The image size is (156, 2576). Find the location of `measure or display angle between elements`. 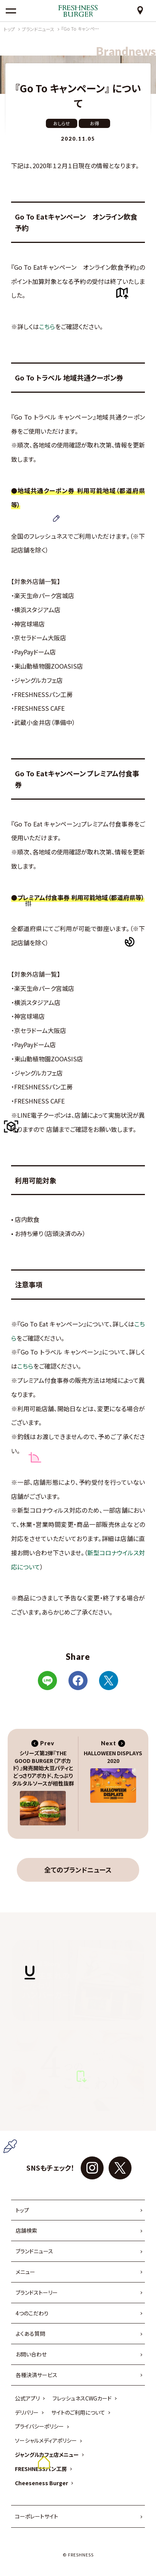

measure or display angle between elements is located at coordinates (34, 1458).